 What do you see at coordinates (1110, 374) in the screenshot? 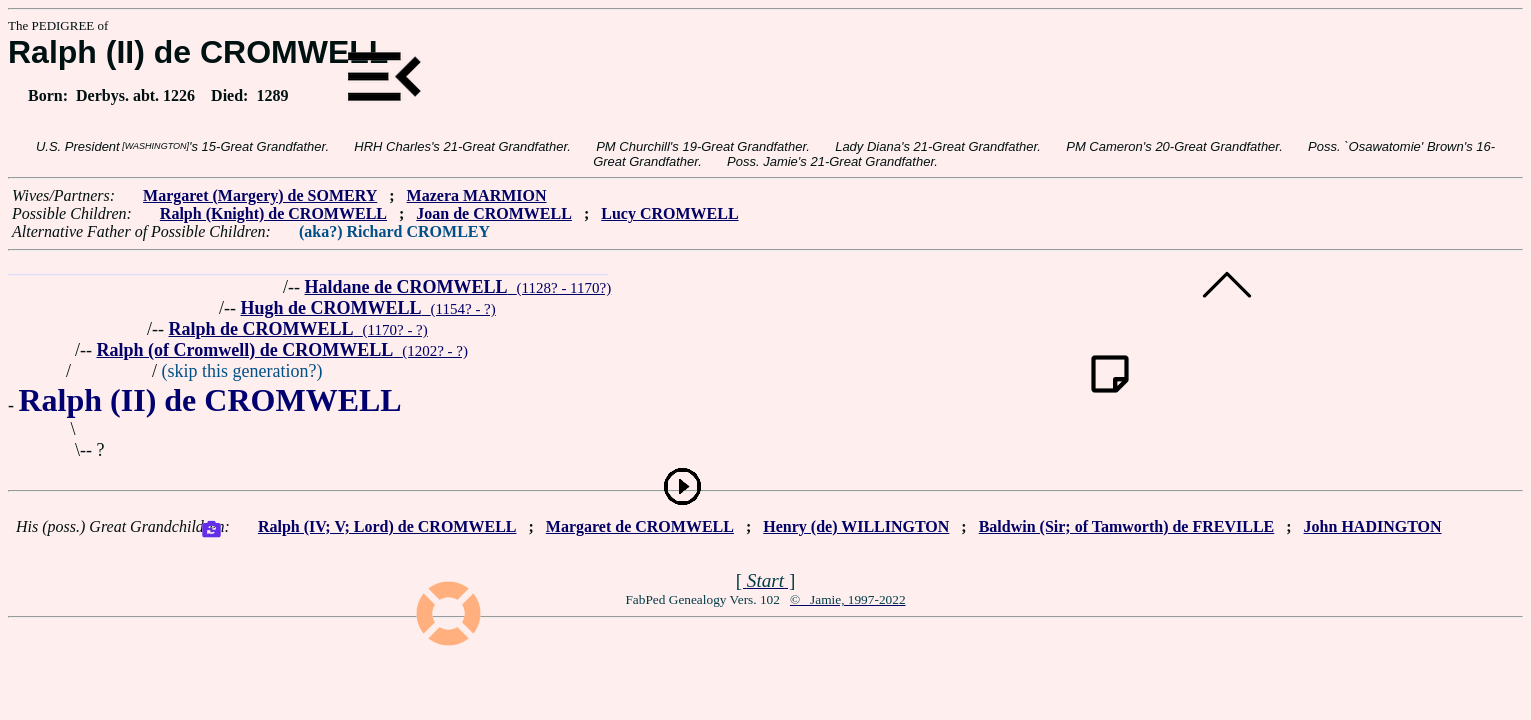
I see `create a new note` at bounding box center [1110, 374].